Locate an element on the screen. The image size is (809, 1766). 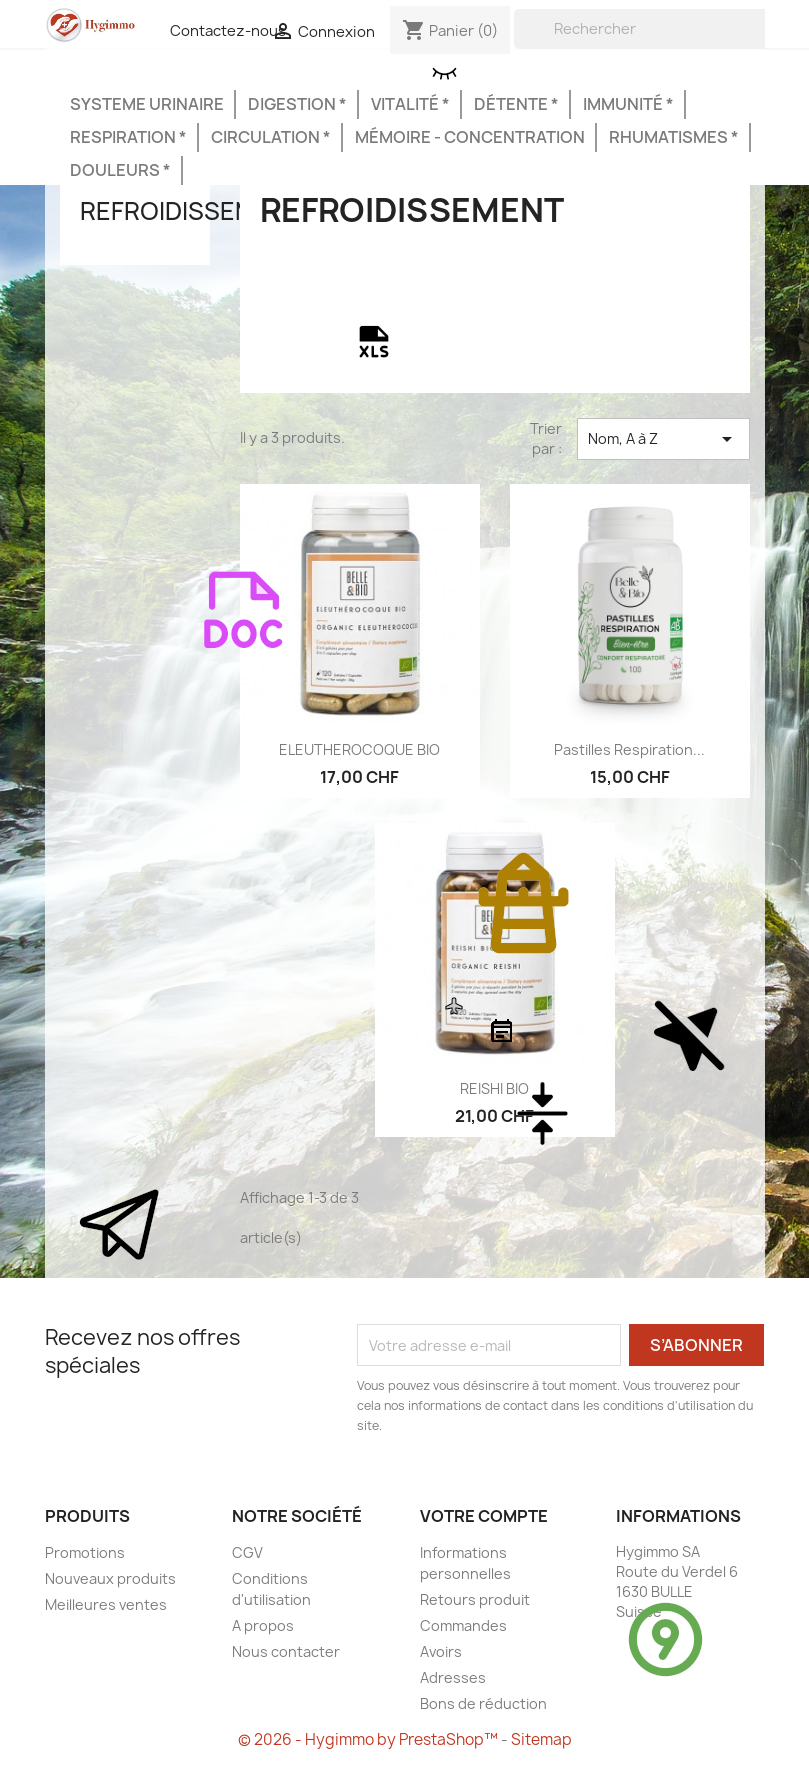
collapse content vertically is located at coordinates (542, 1113).